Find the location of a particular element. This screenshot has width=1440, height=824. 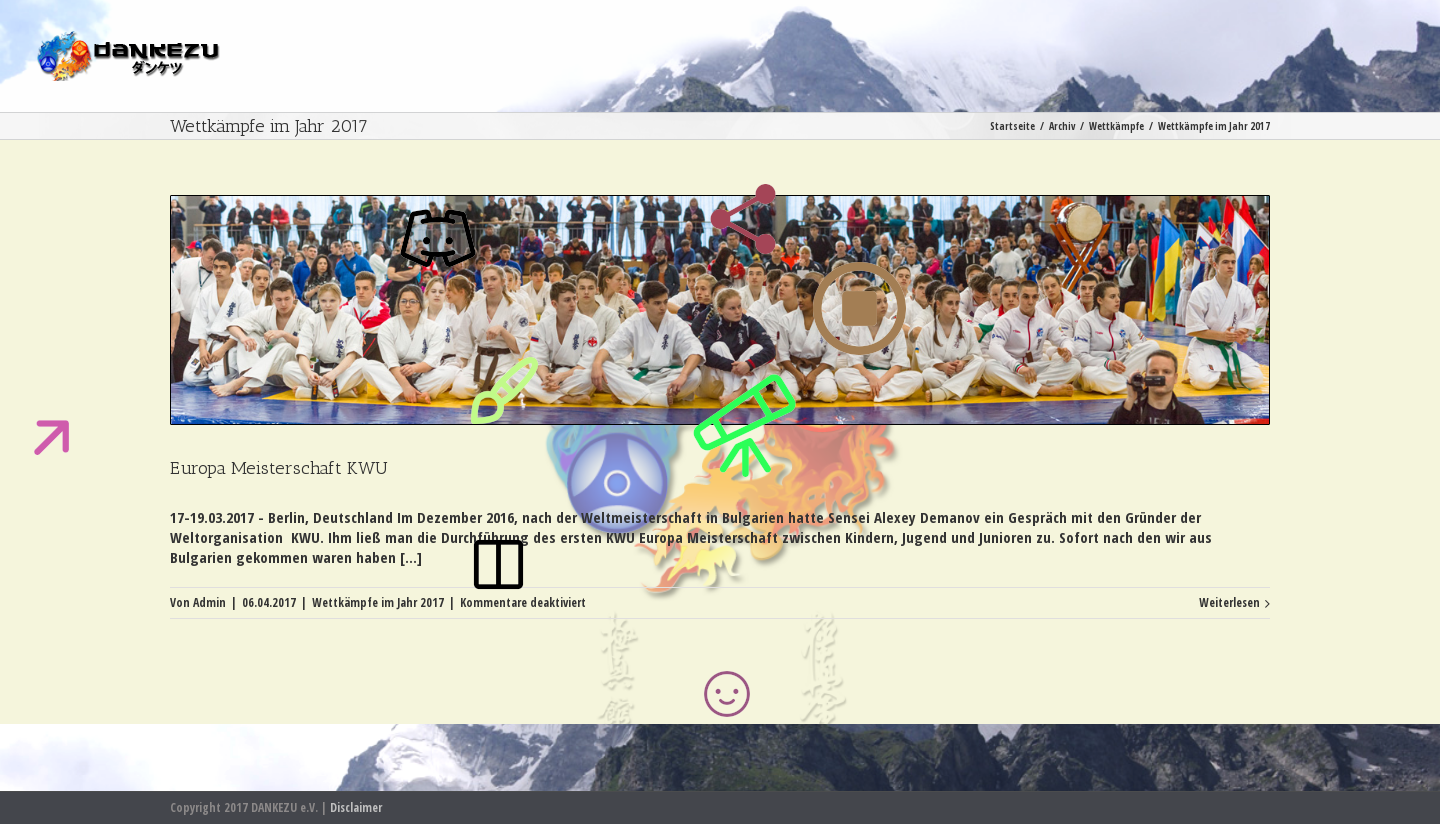

open link in a new tab or window is located at coordinates (51, 437).